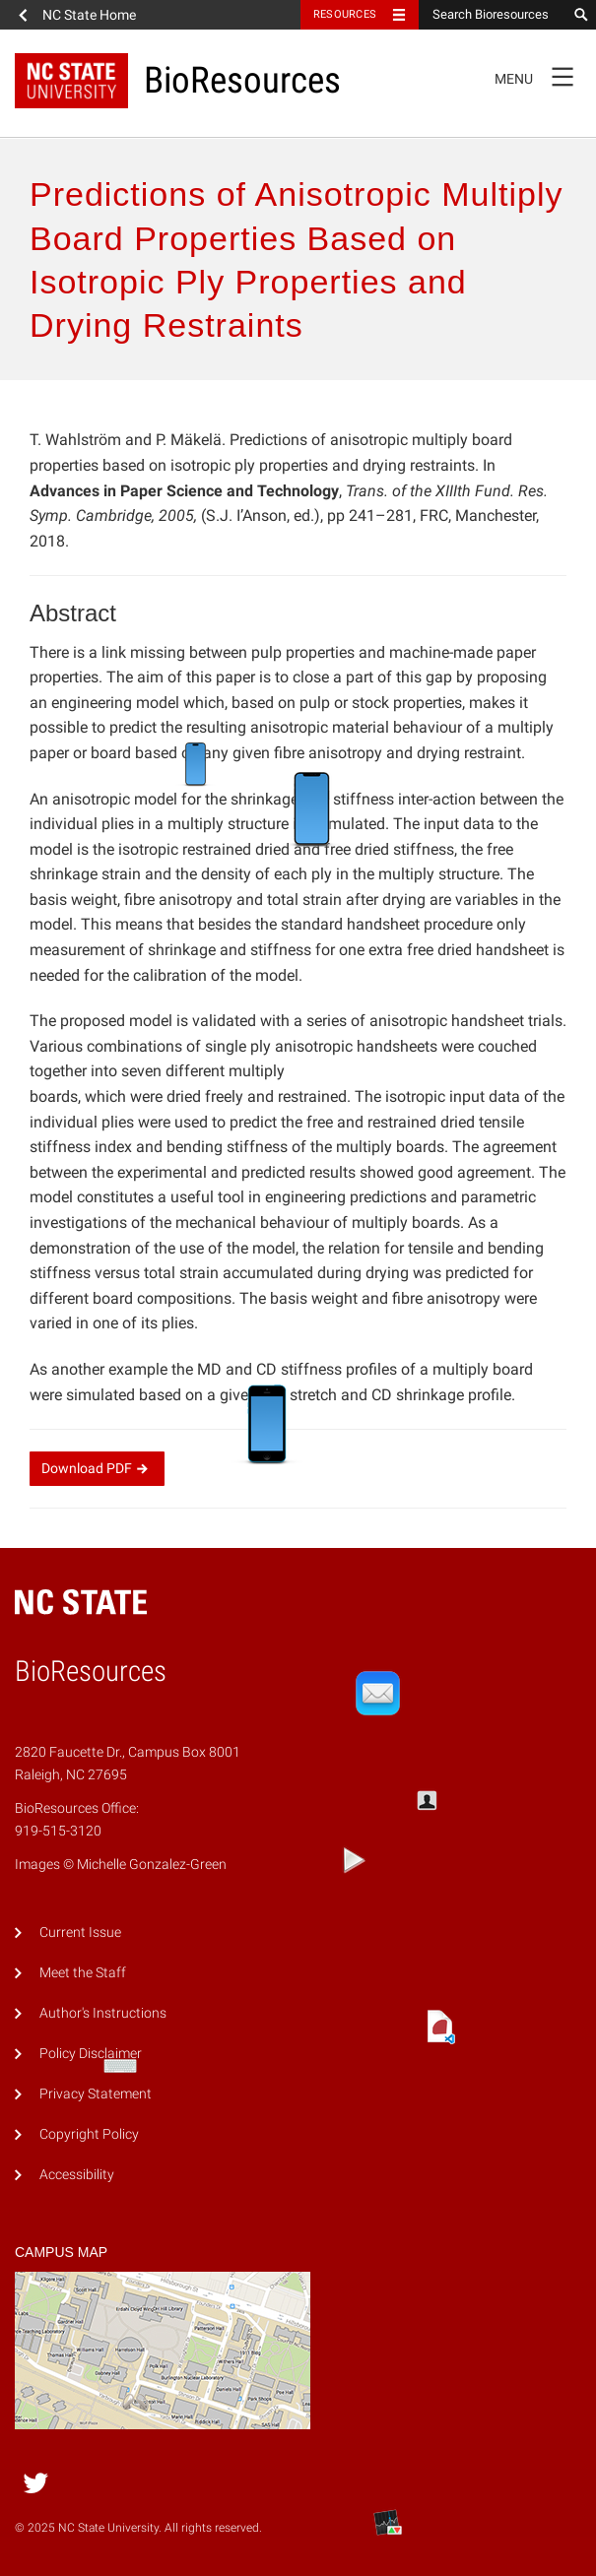 This screenshot has height=2576, width=596. Describe the element at coordinates (415, 1788) in the screenshot. I see `indicates user-generated content in the library` at that location.